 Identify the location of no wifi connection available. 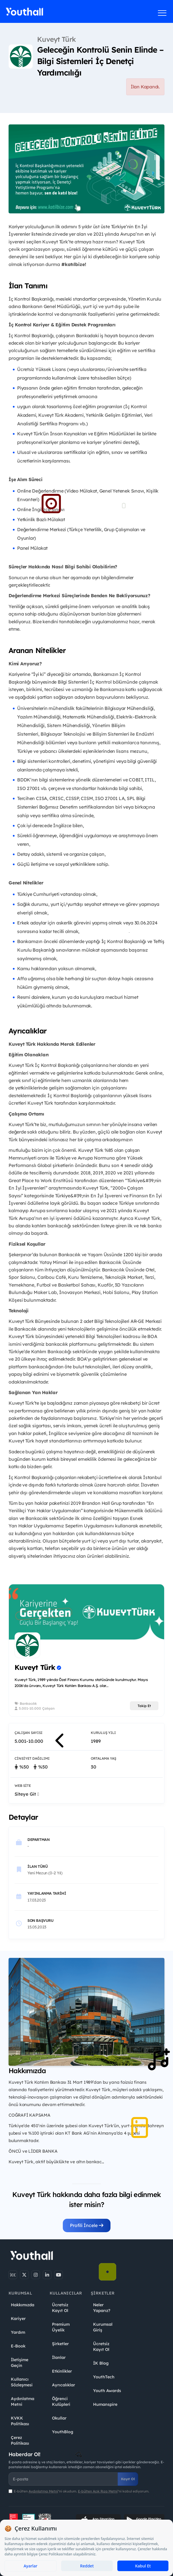
(129, 931).